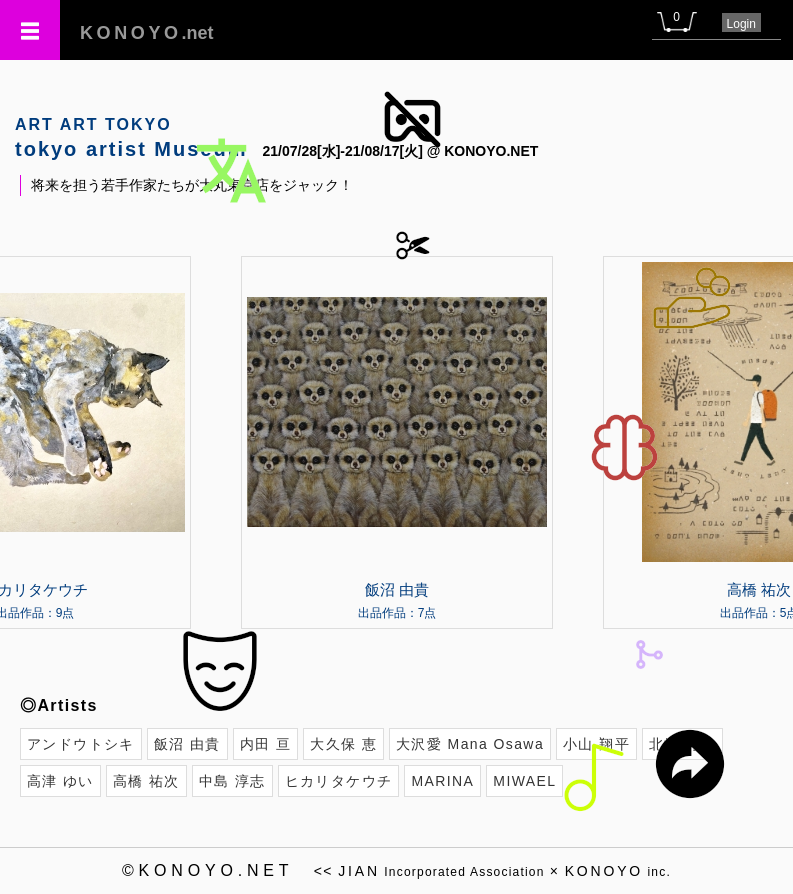  I want to click on play or access music, so click(594, 776).